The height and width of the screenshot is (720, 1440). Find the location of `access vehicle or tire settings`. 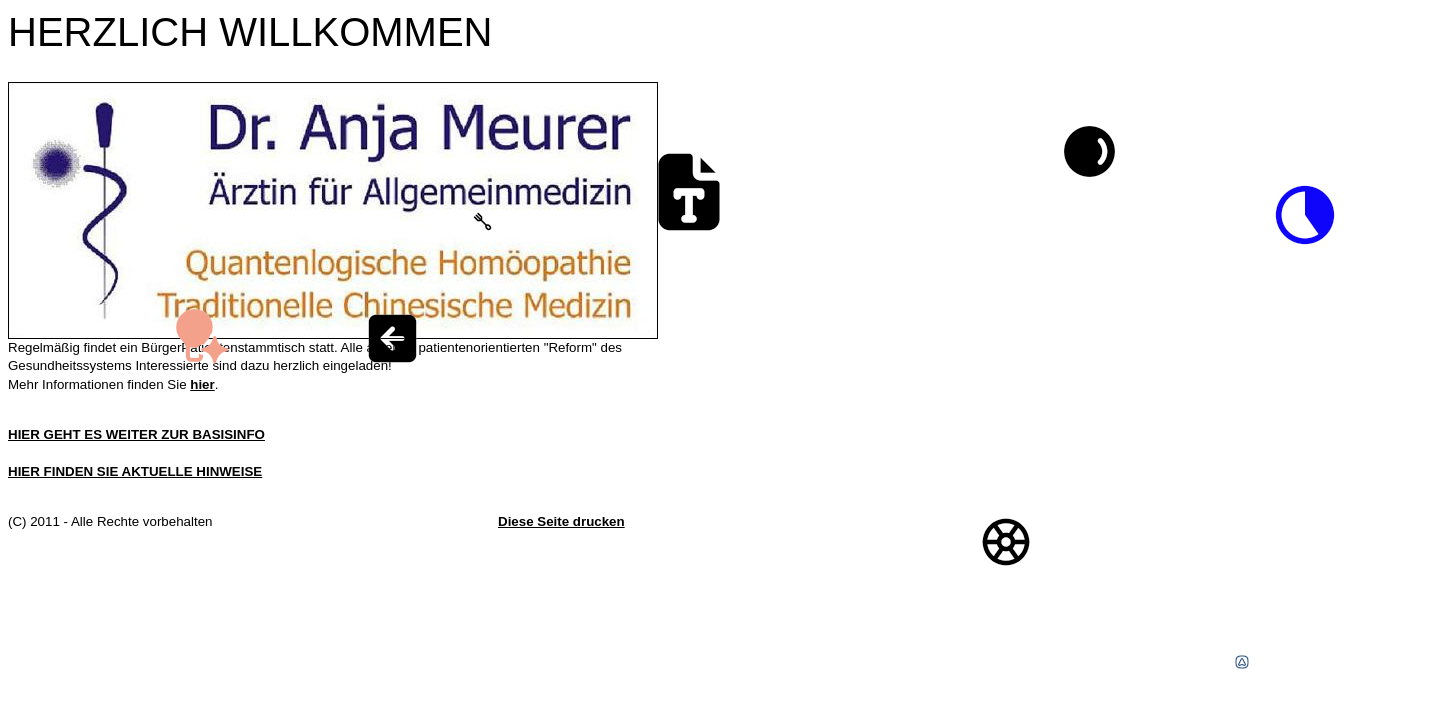

access vehicle or tire settings is located at coordinates (1006, 542).